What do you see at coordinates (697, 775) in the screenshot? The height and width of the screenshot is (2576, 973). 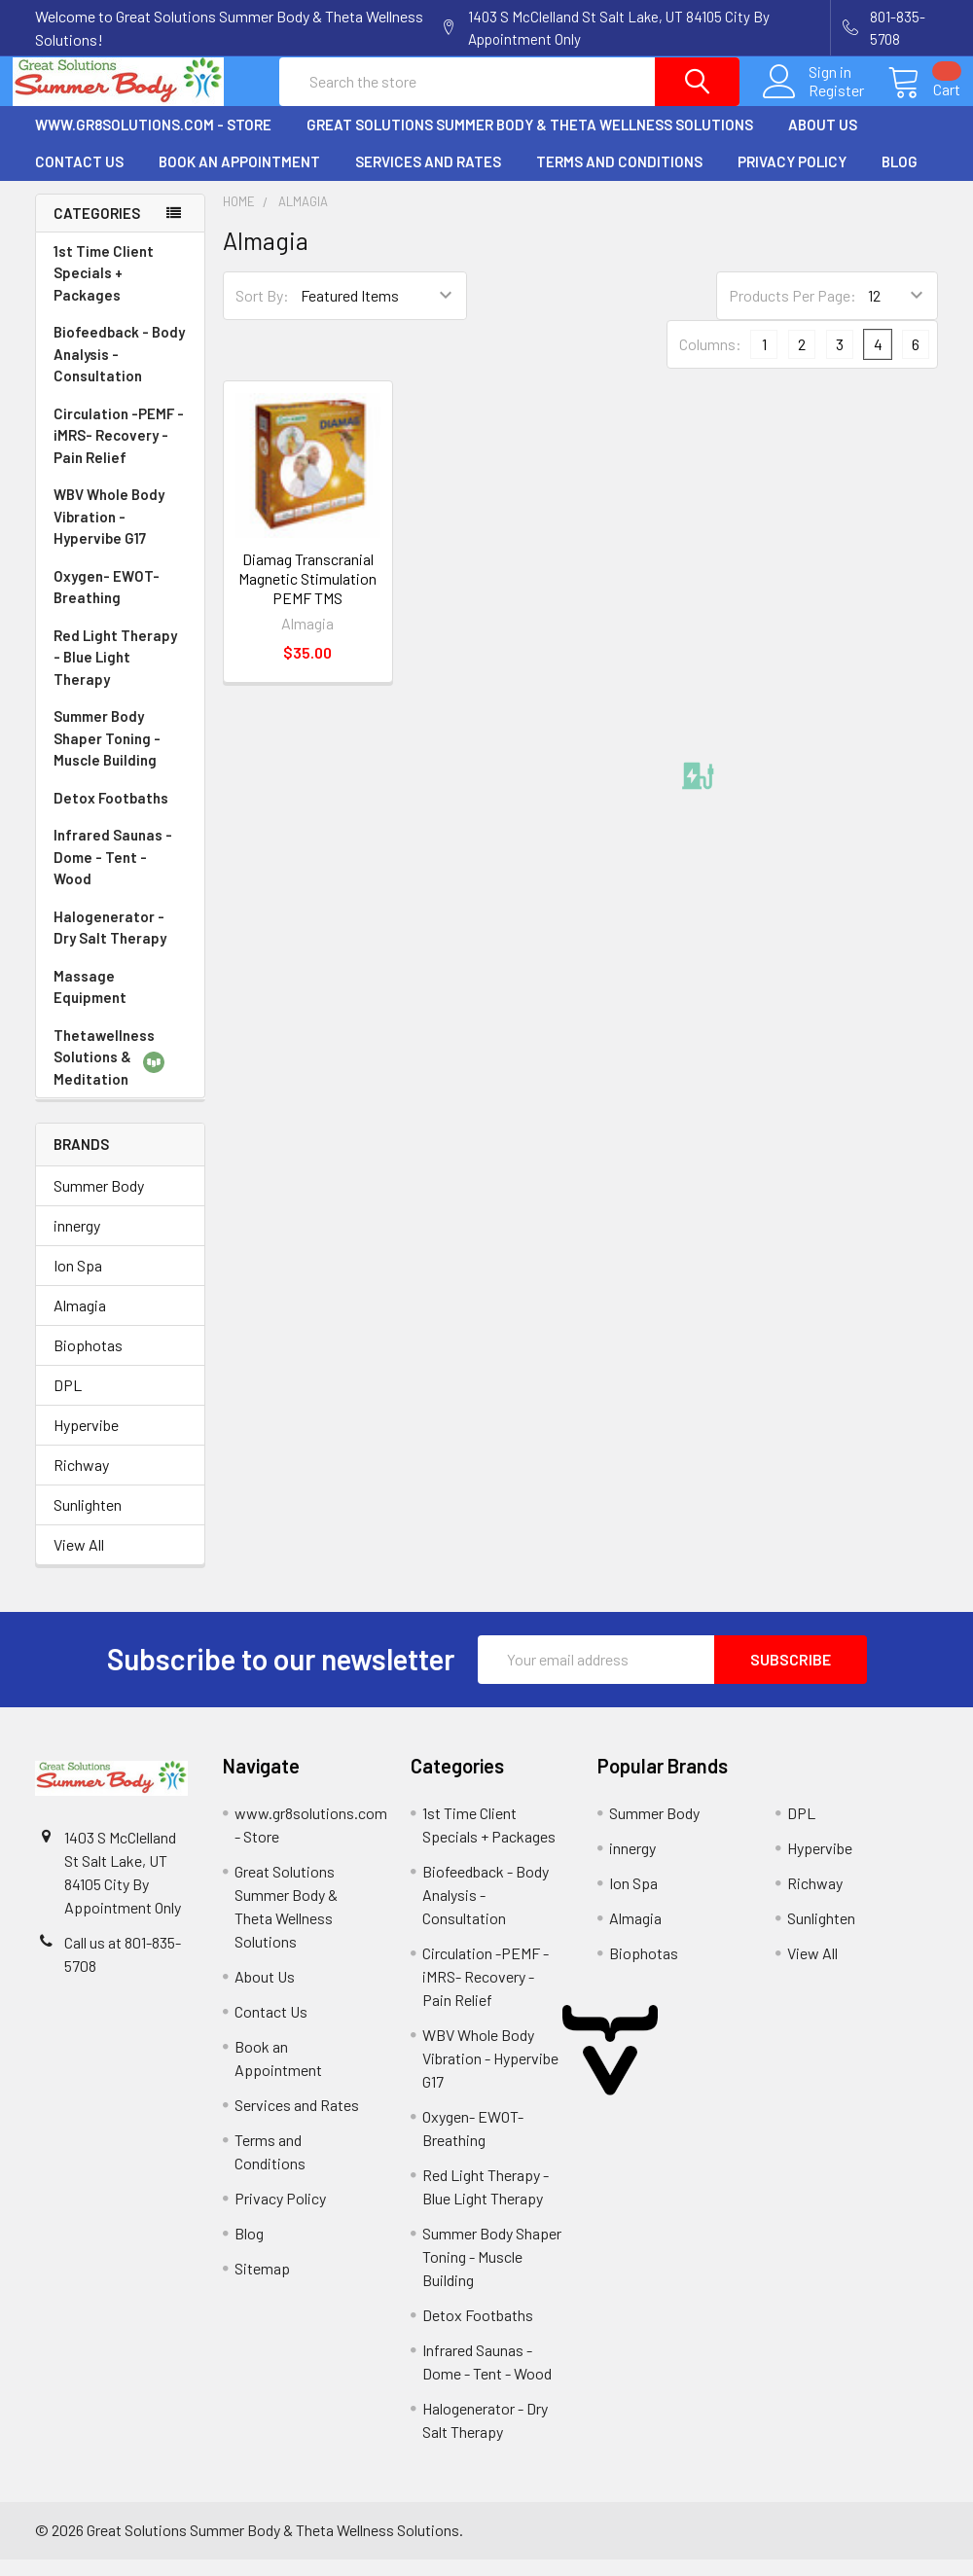 I see `find nearby electric vehicle charging stations` at bounding box center [697, 775].